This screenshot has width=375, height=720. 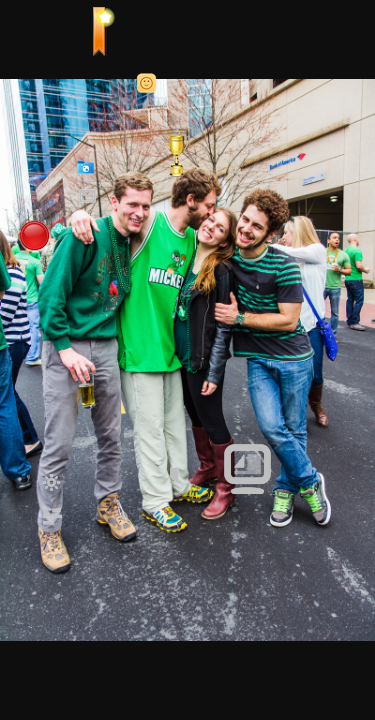 What do you see at coordinates (100, 32) in the screenshot?
I see `add a new bookmark` at bounding box center [100, 32].